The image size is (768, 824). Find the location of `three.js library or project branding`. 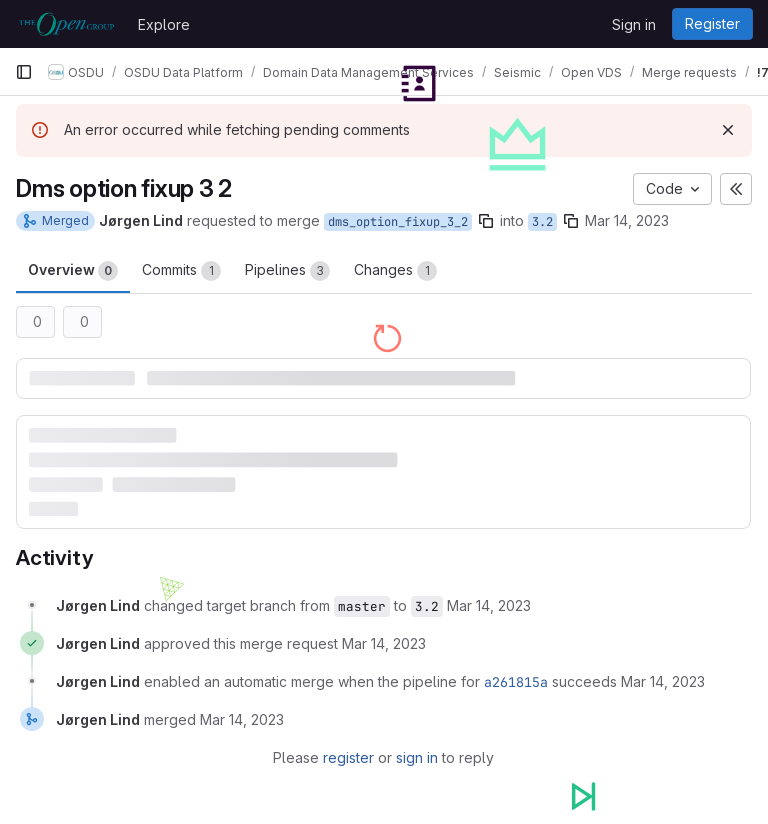

three.js library or project branding is located at coordinates (172, 589).